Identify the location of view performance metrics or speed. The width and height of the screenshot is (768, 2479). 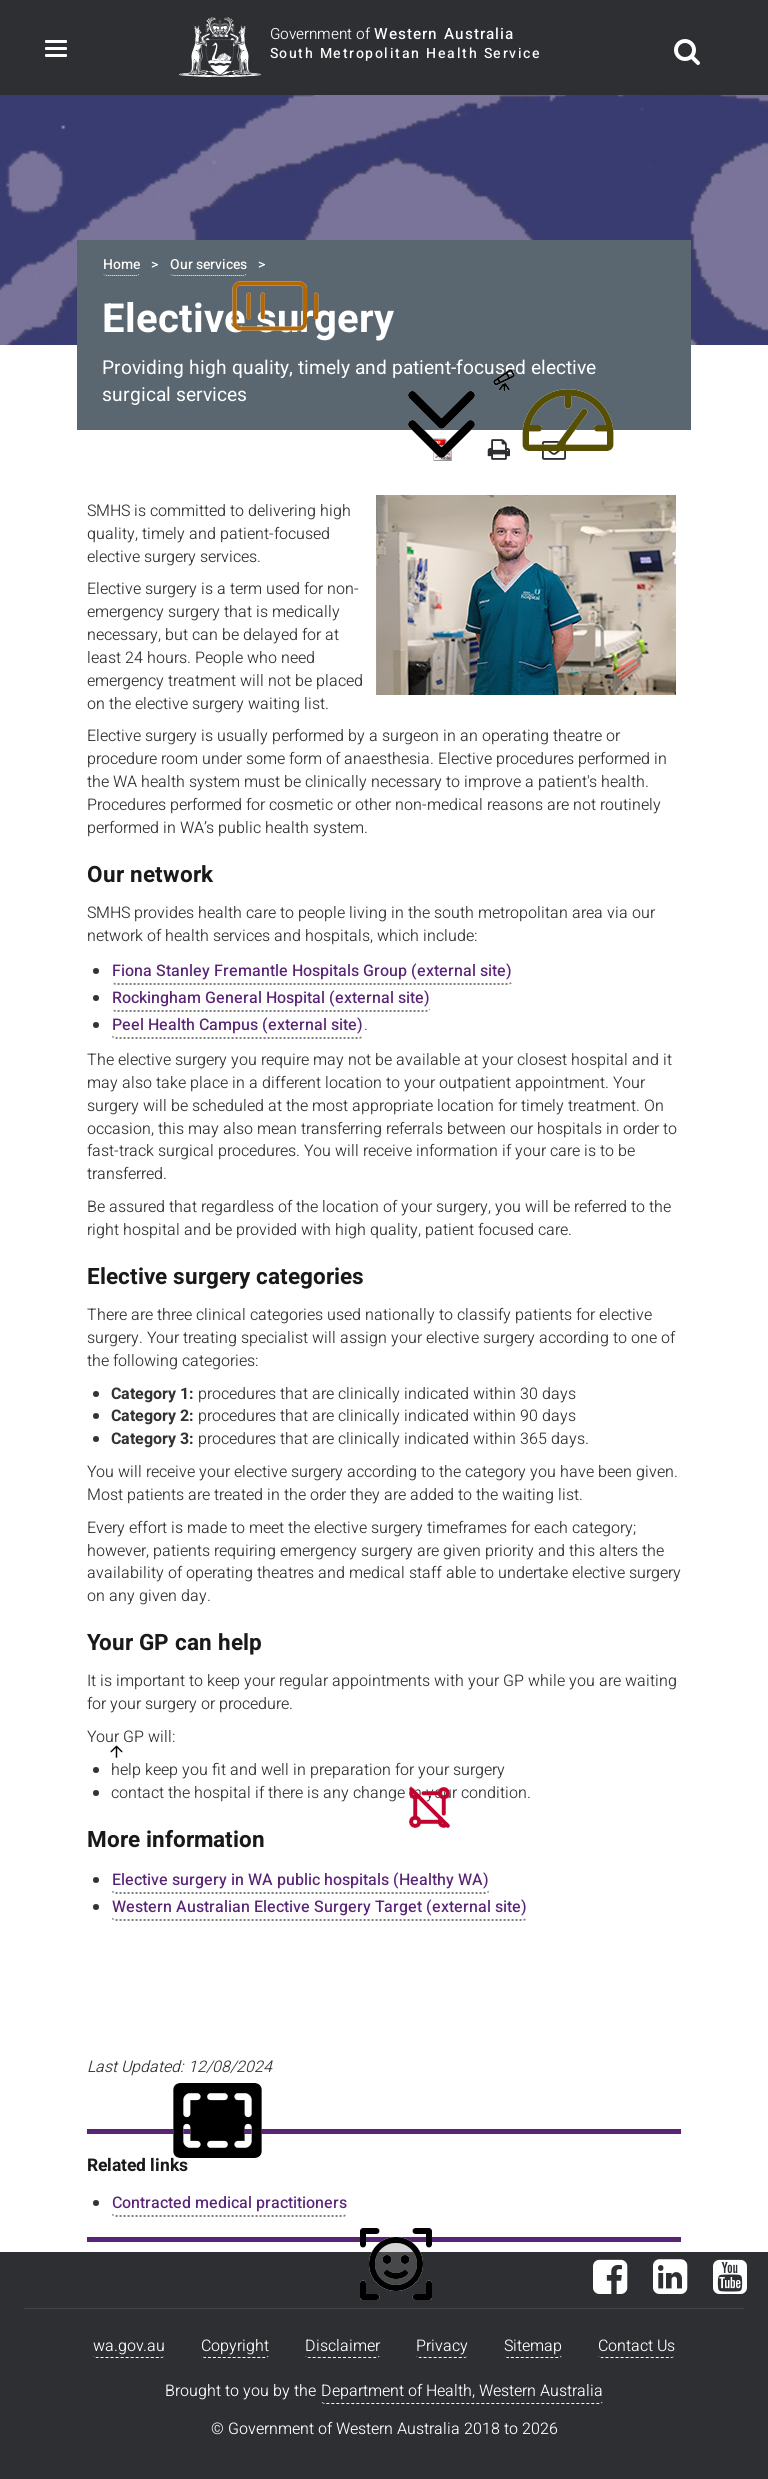
(568, 425).